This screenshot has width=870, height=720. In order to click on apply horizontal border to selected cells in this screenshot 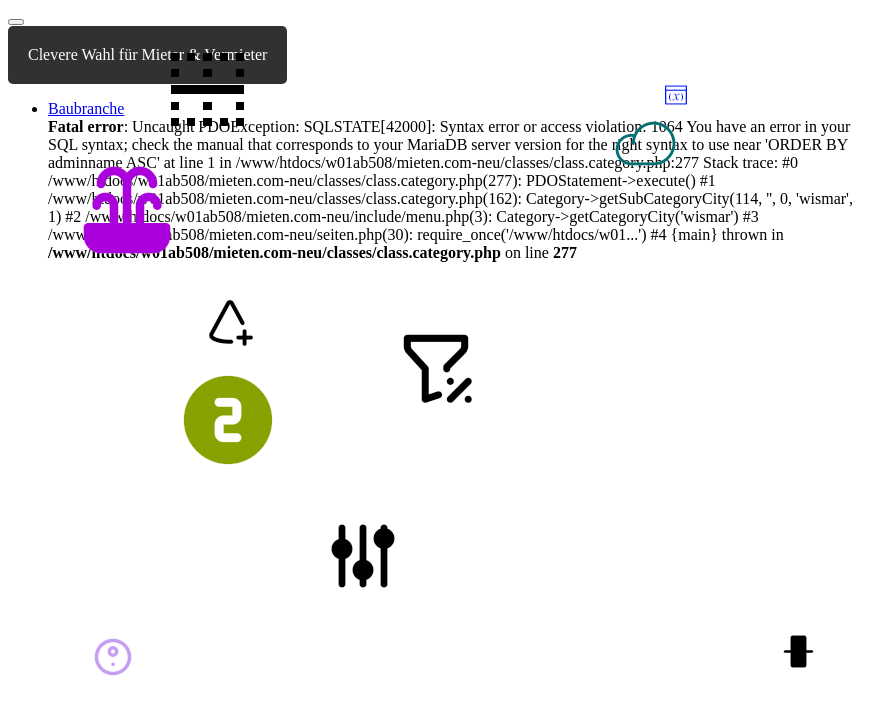, I will do `click(207, 89)`.